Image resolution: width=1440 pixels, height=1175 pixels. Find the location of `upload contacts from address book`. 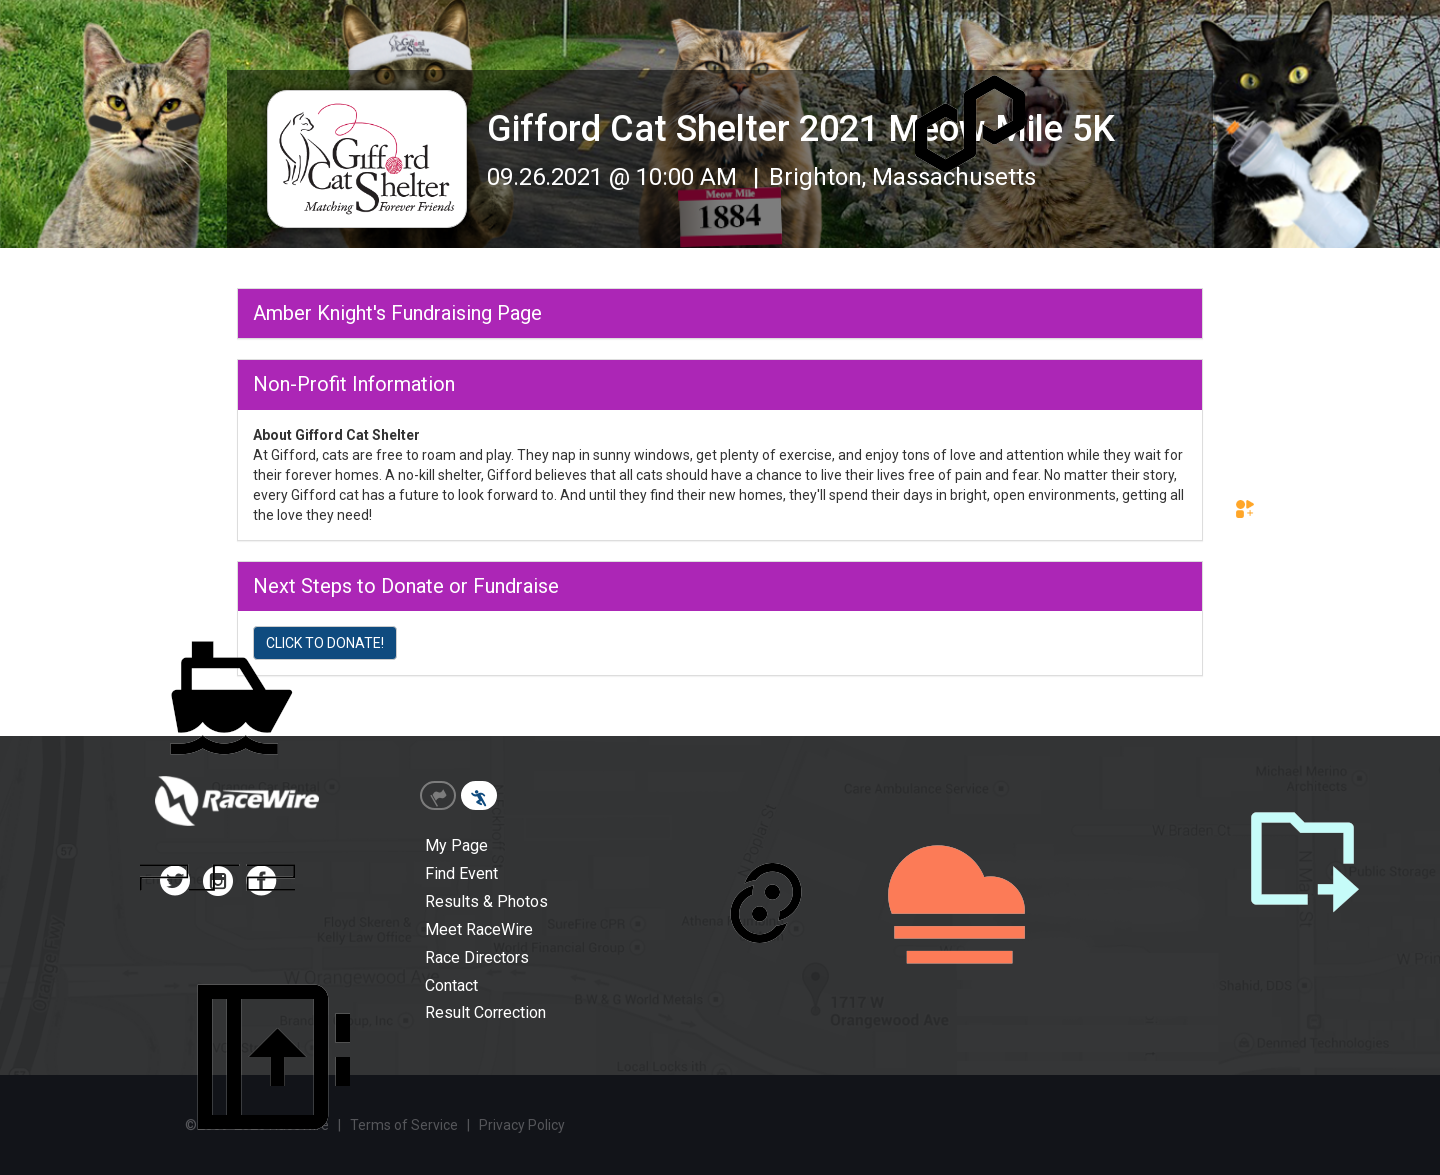

upload contacts from address book is located at coordinates (263, 1057).